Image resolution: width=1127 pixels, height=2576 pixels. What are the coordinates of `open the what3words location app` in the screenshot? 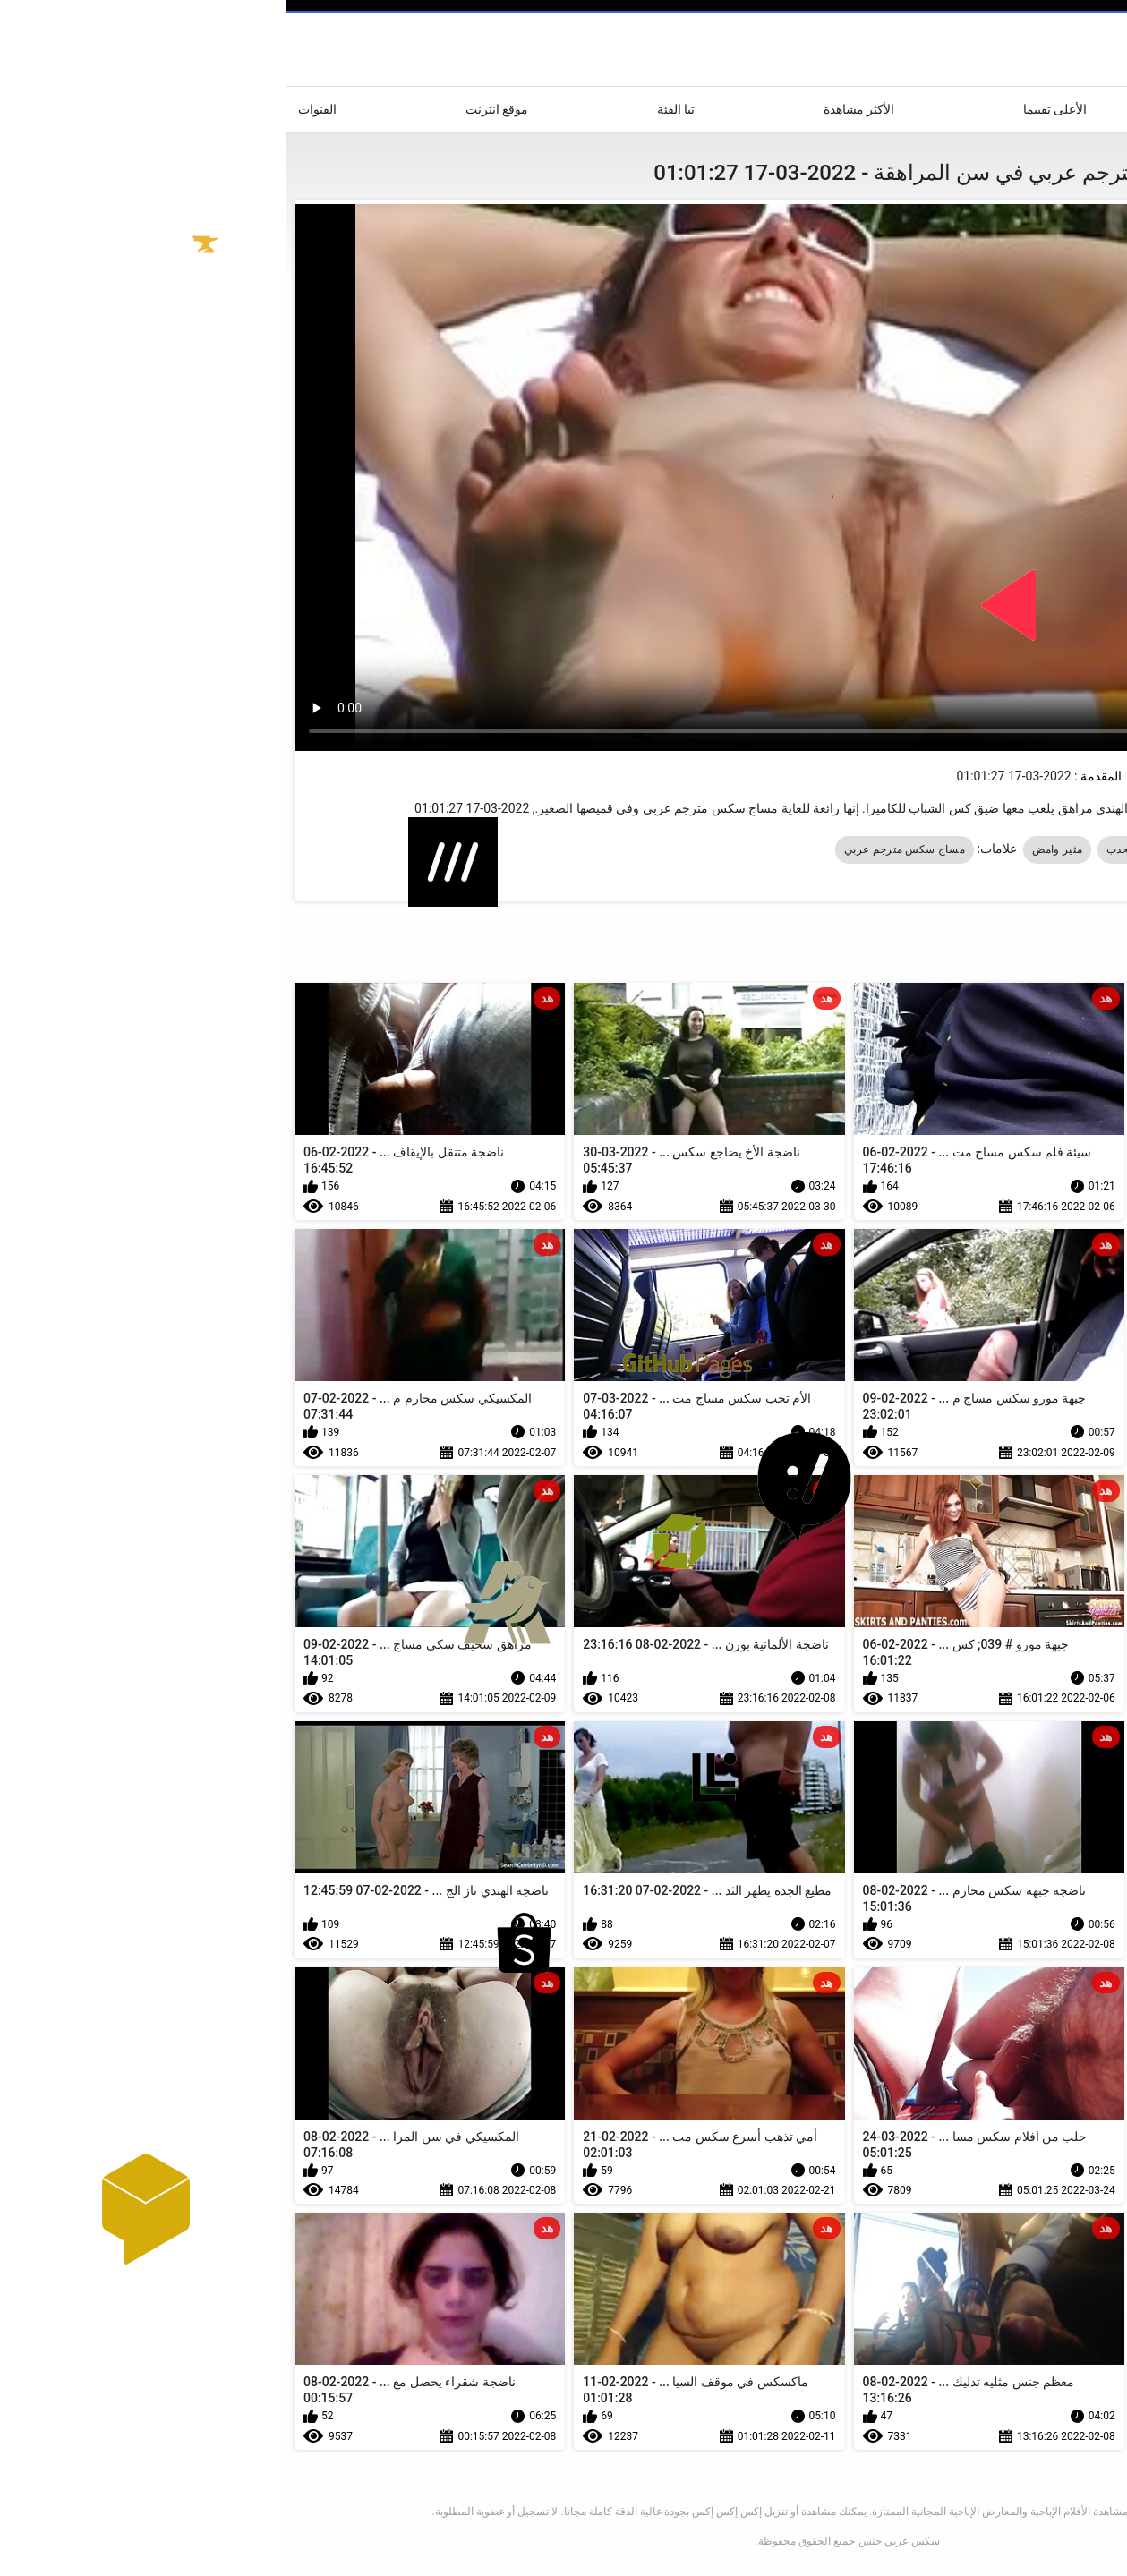 It's located at (453, 862).